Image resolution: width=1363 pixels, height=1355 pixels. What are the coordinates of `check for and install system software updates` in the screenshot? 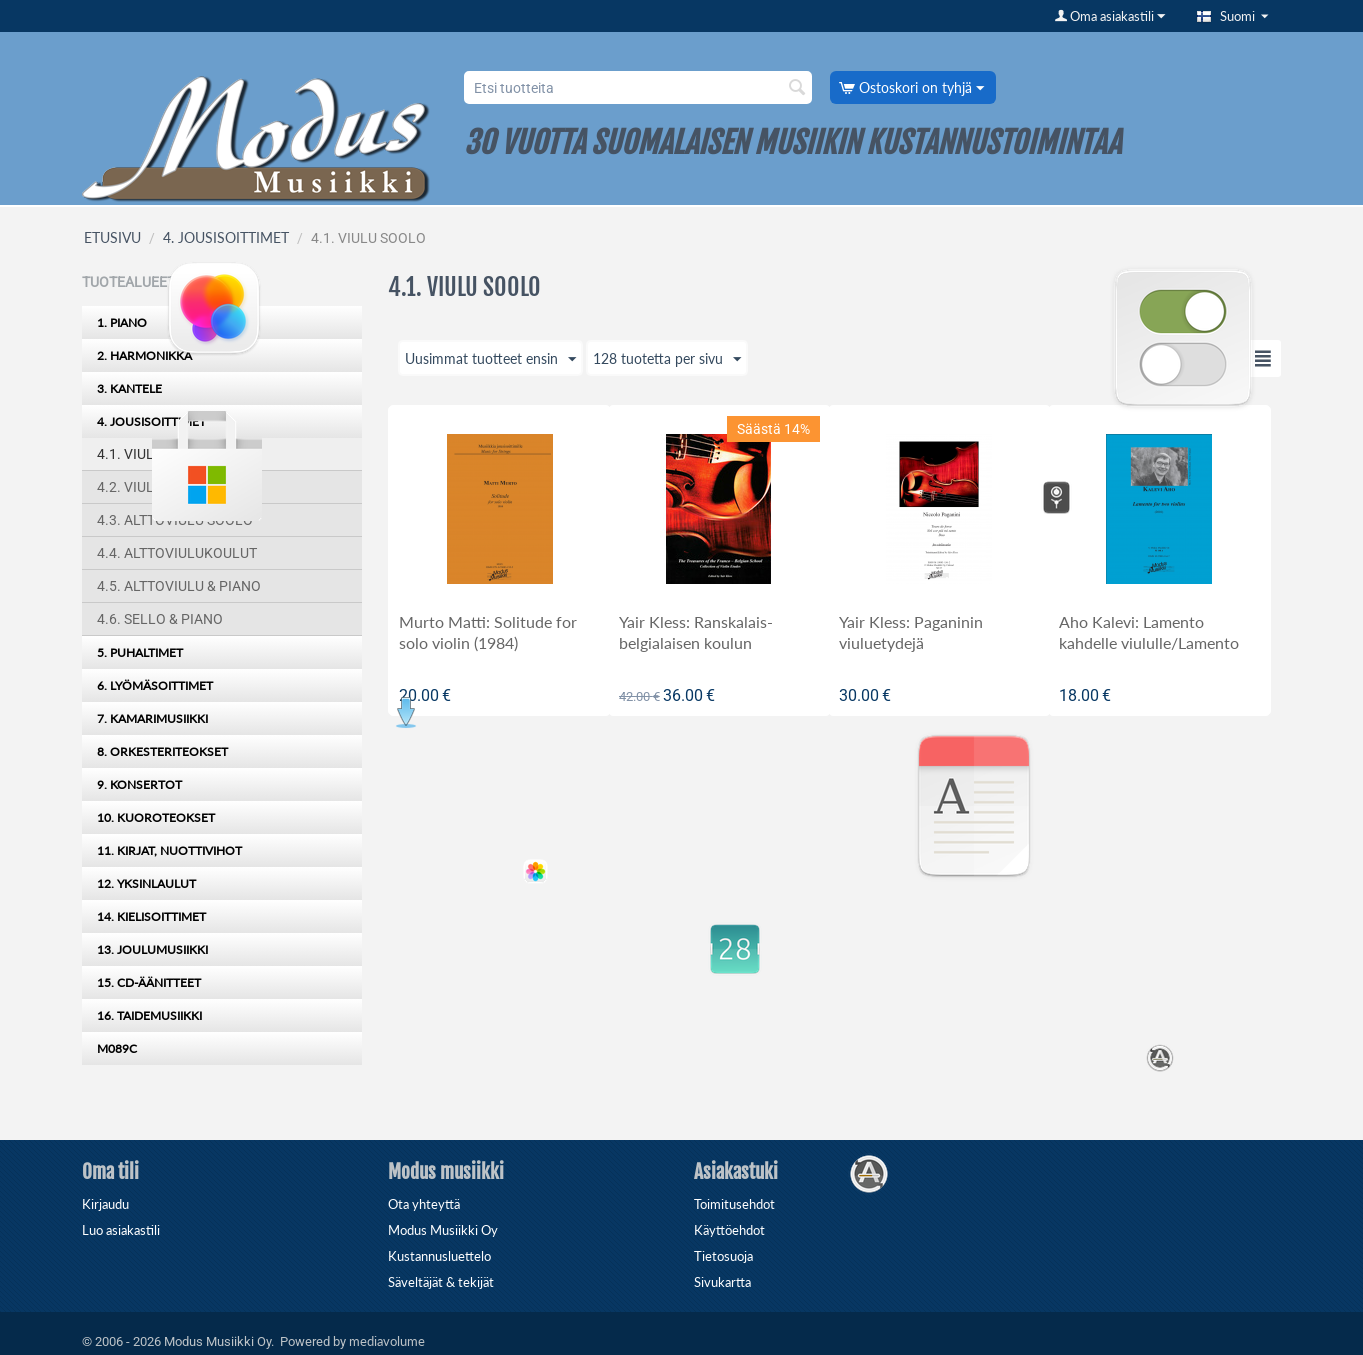 It's located at (869, 1174).